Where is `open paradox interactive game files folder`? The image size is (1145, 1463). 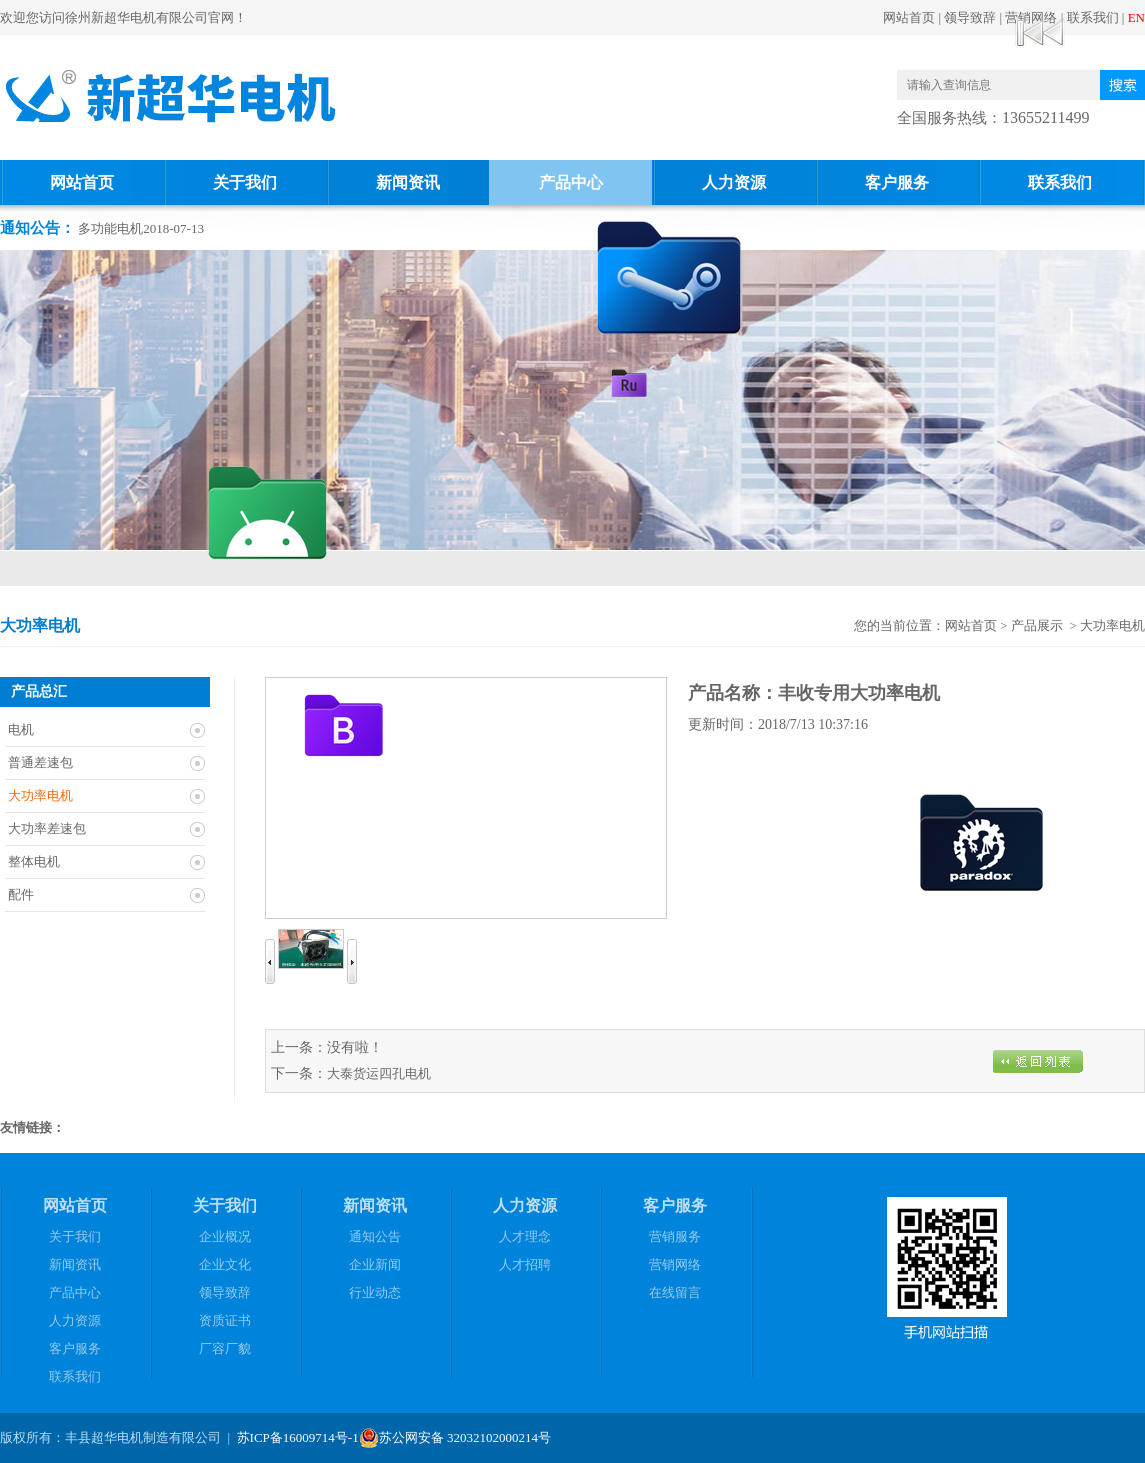
open paradox interactive game files folder is located at coordinates (981, 846).